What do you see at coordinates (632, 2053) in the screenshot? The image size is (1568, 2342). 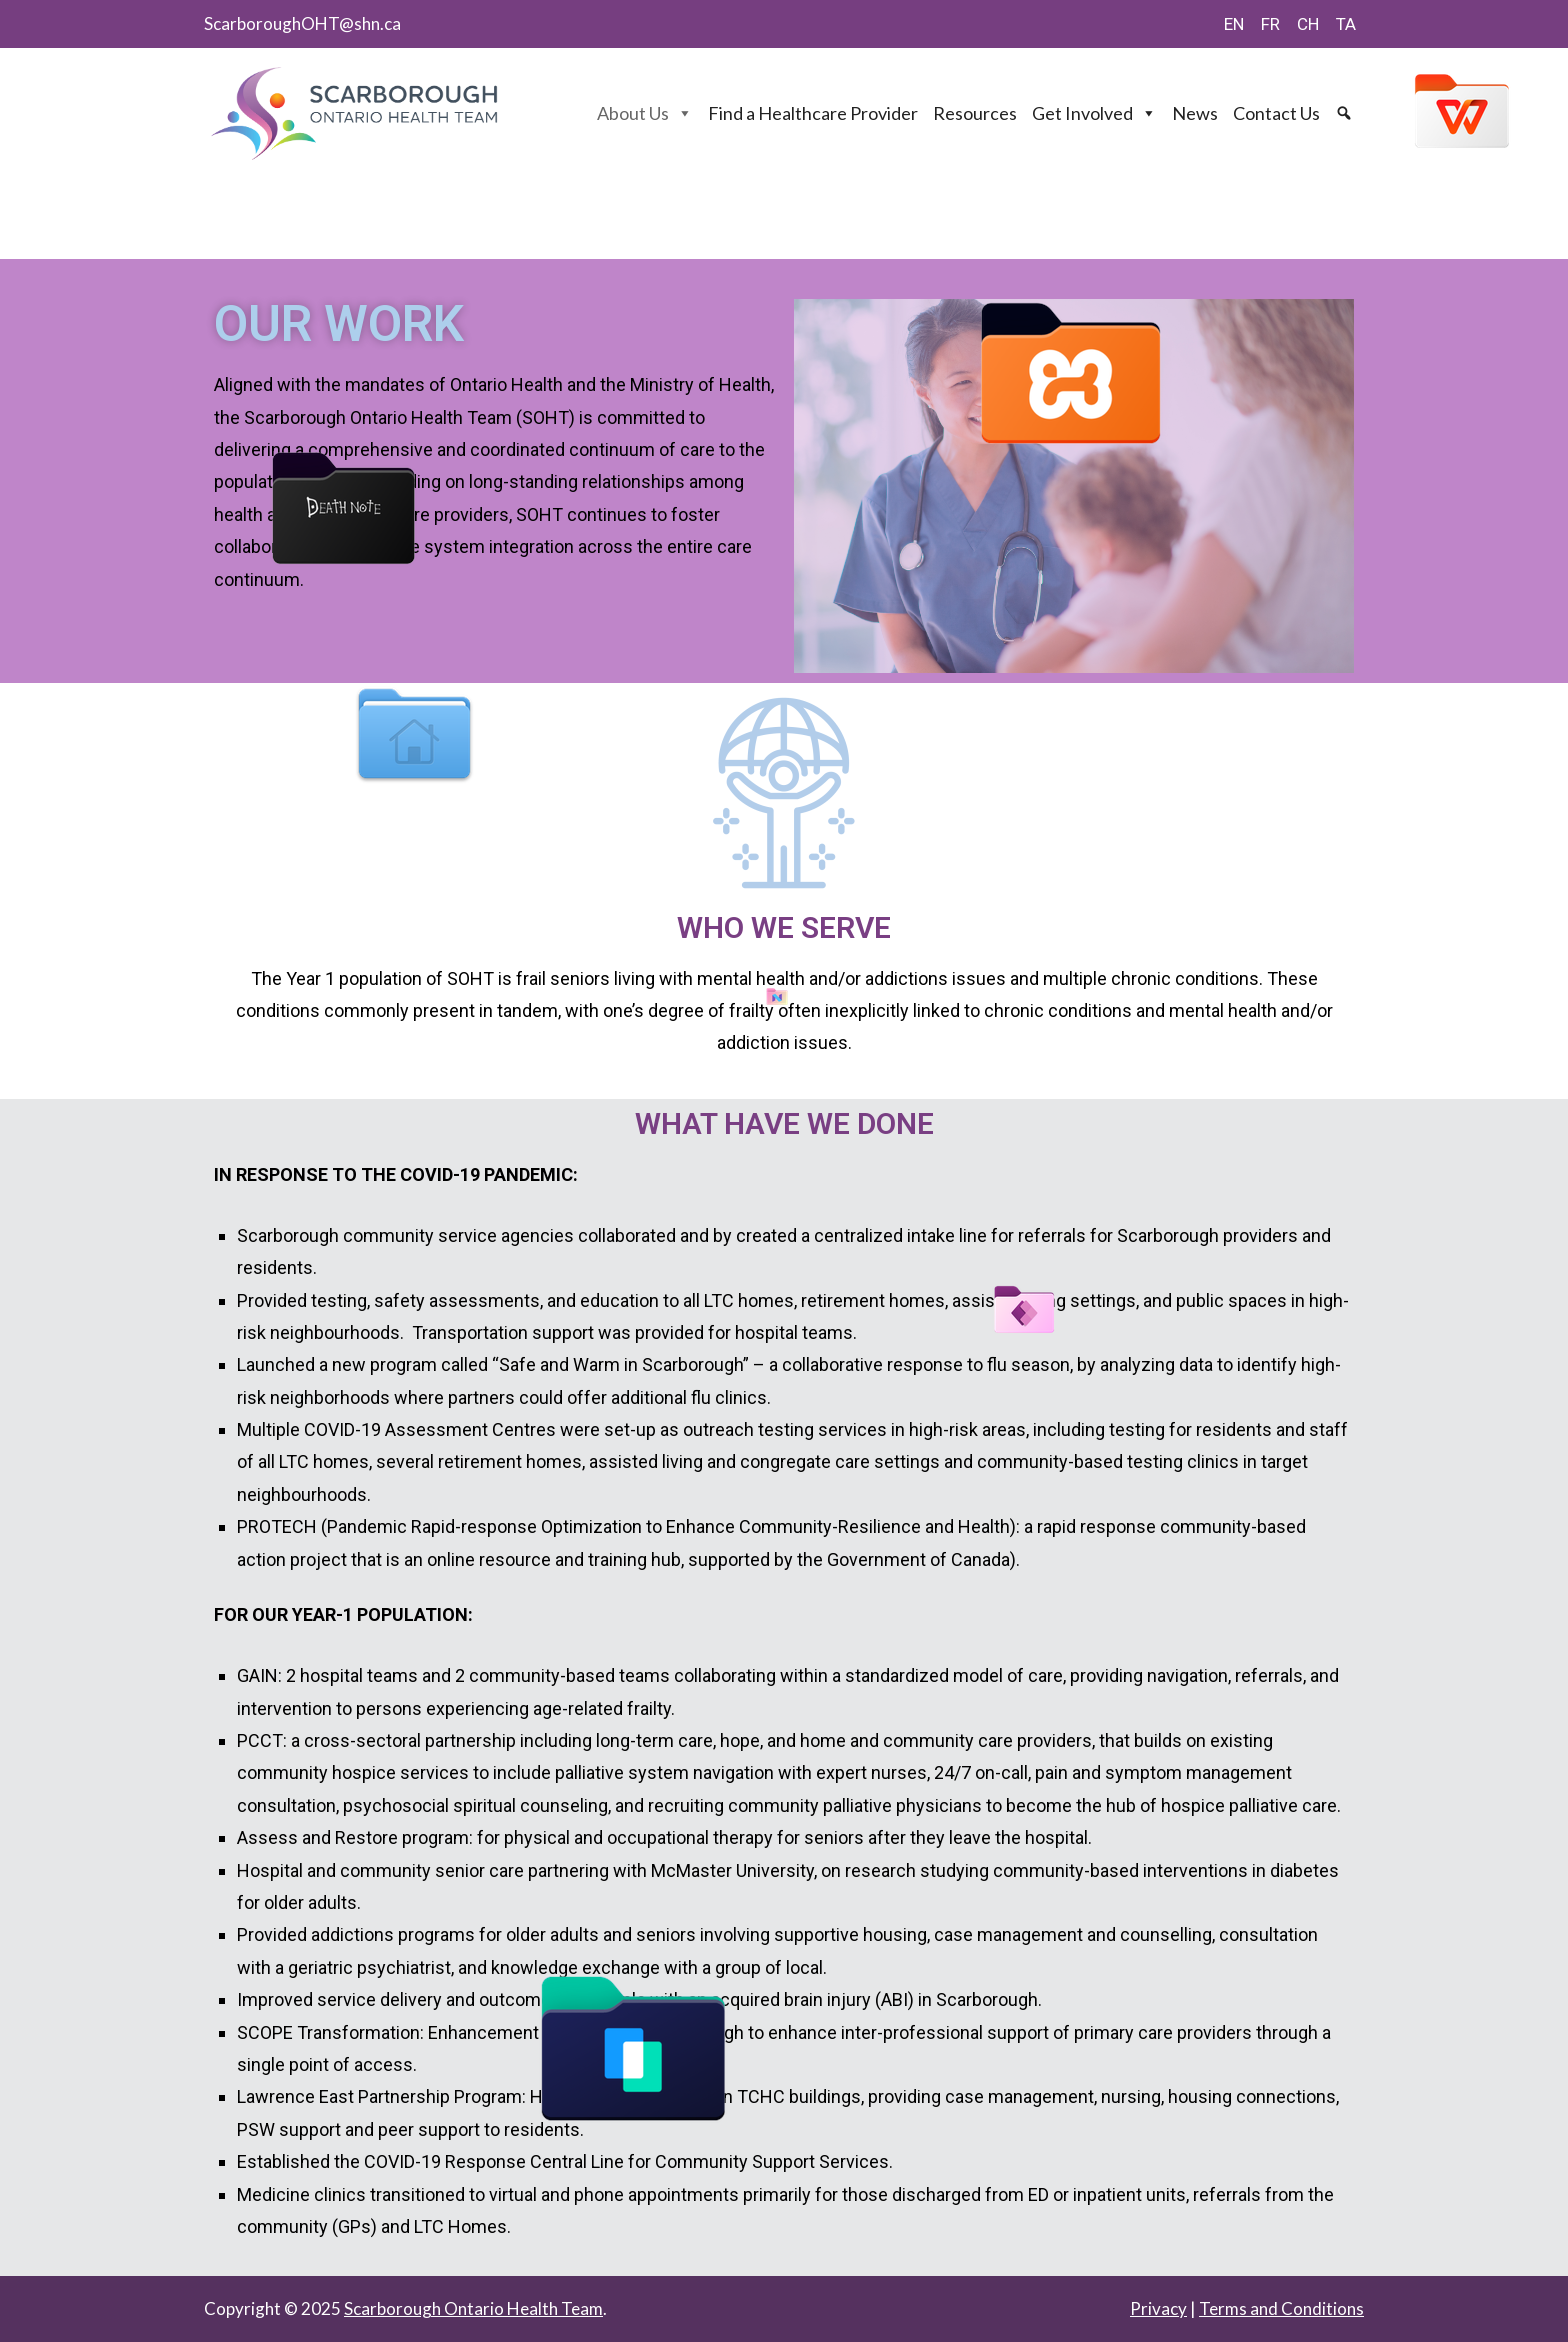 I see `open wondershare mobiletrans files folder` at bounding box center [632, 2053].